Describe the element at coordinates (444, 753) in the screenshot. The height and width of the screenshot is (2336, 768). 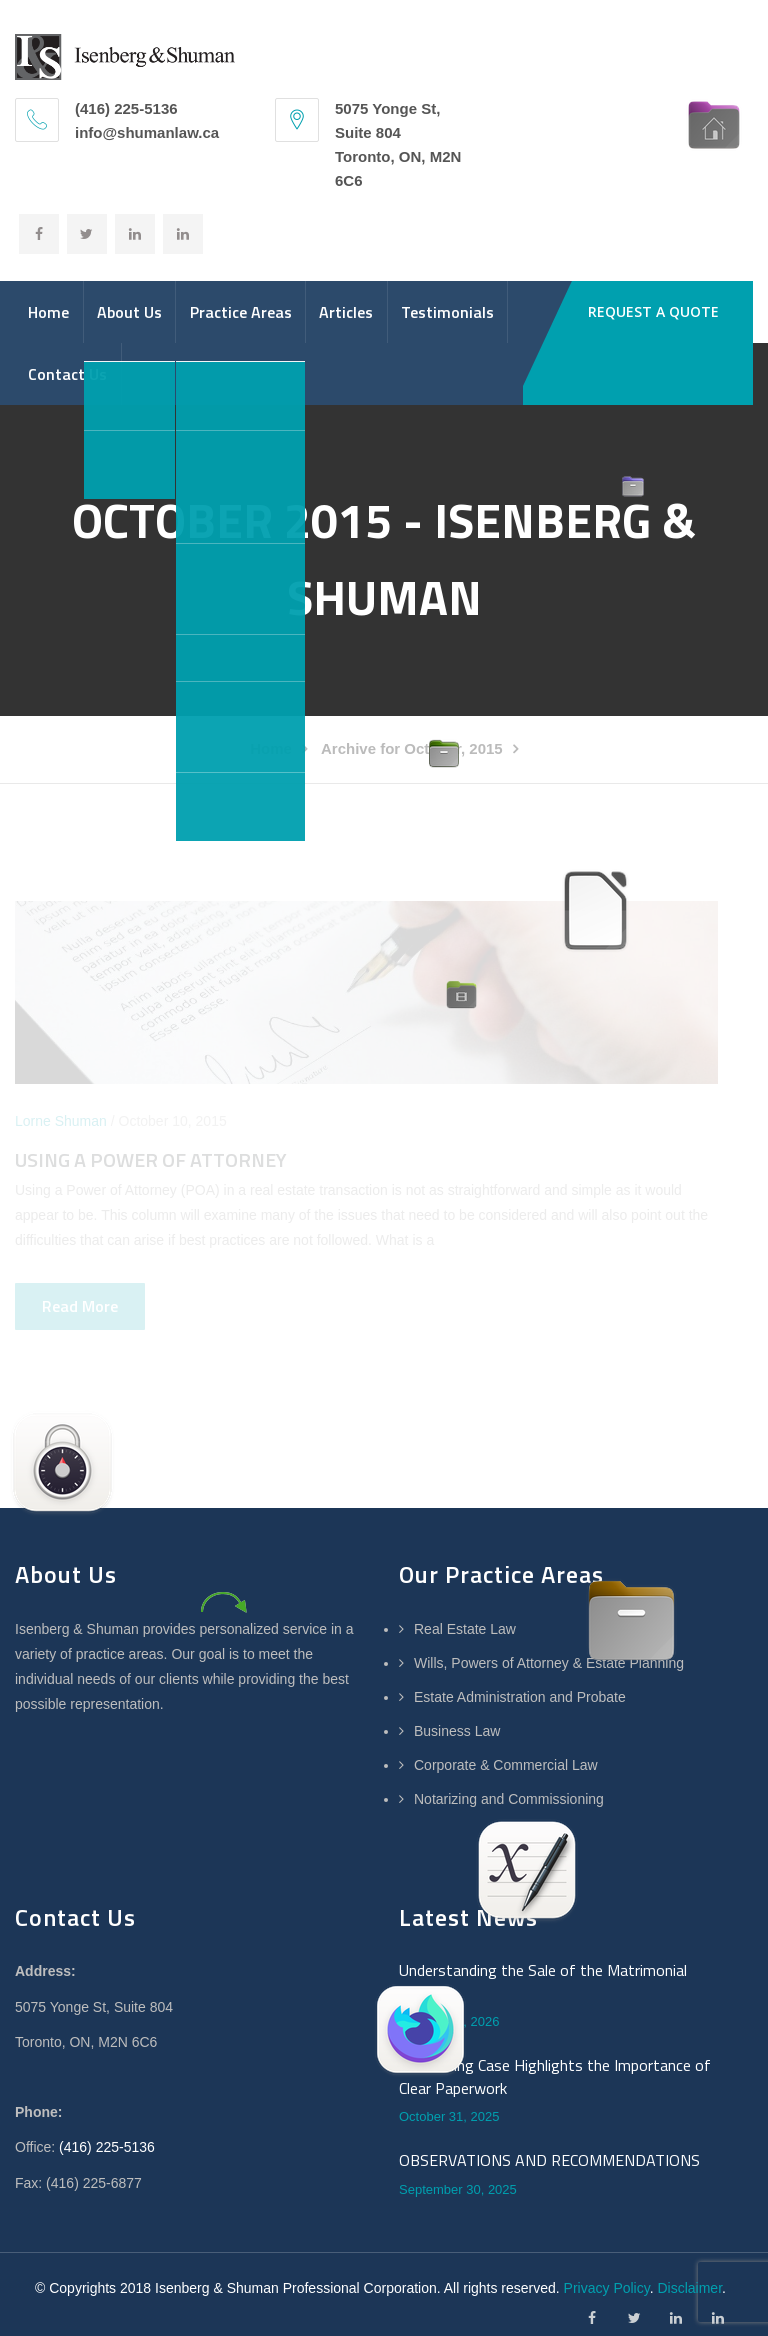
I see `open the file manager` at that location.